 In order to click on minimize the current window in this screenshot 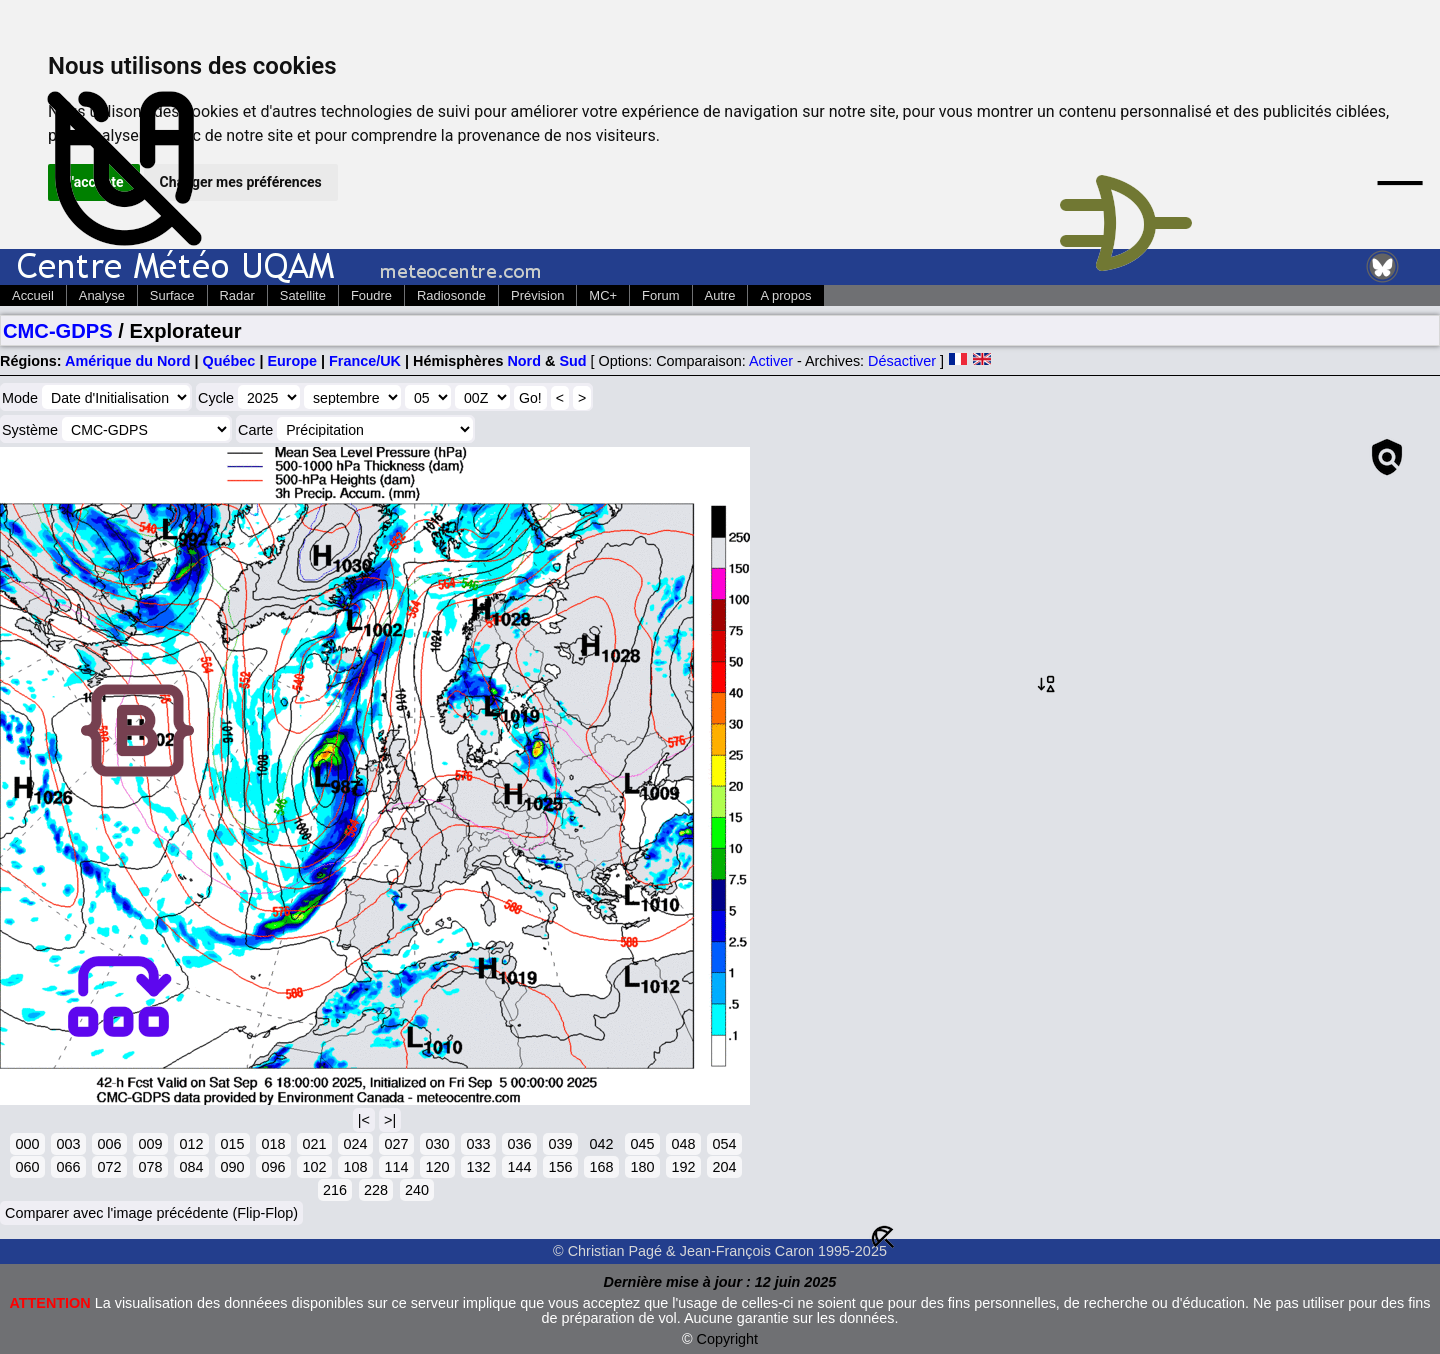, I will do `click(1398, 181)`.